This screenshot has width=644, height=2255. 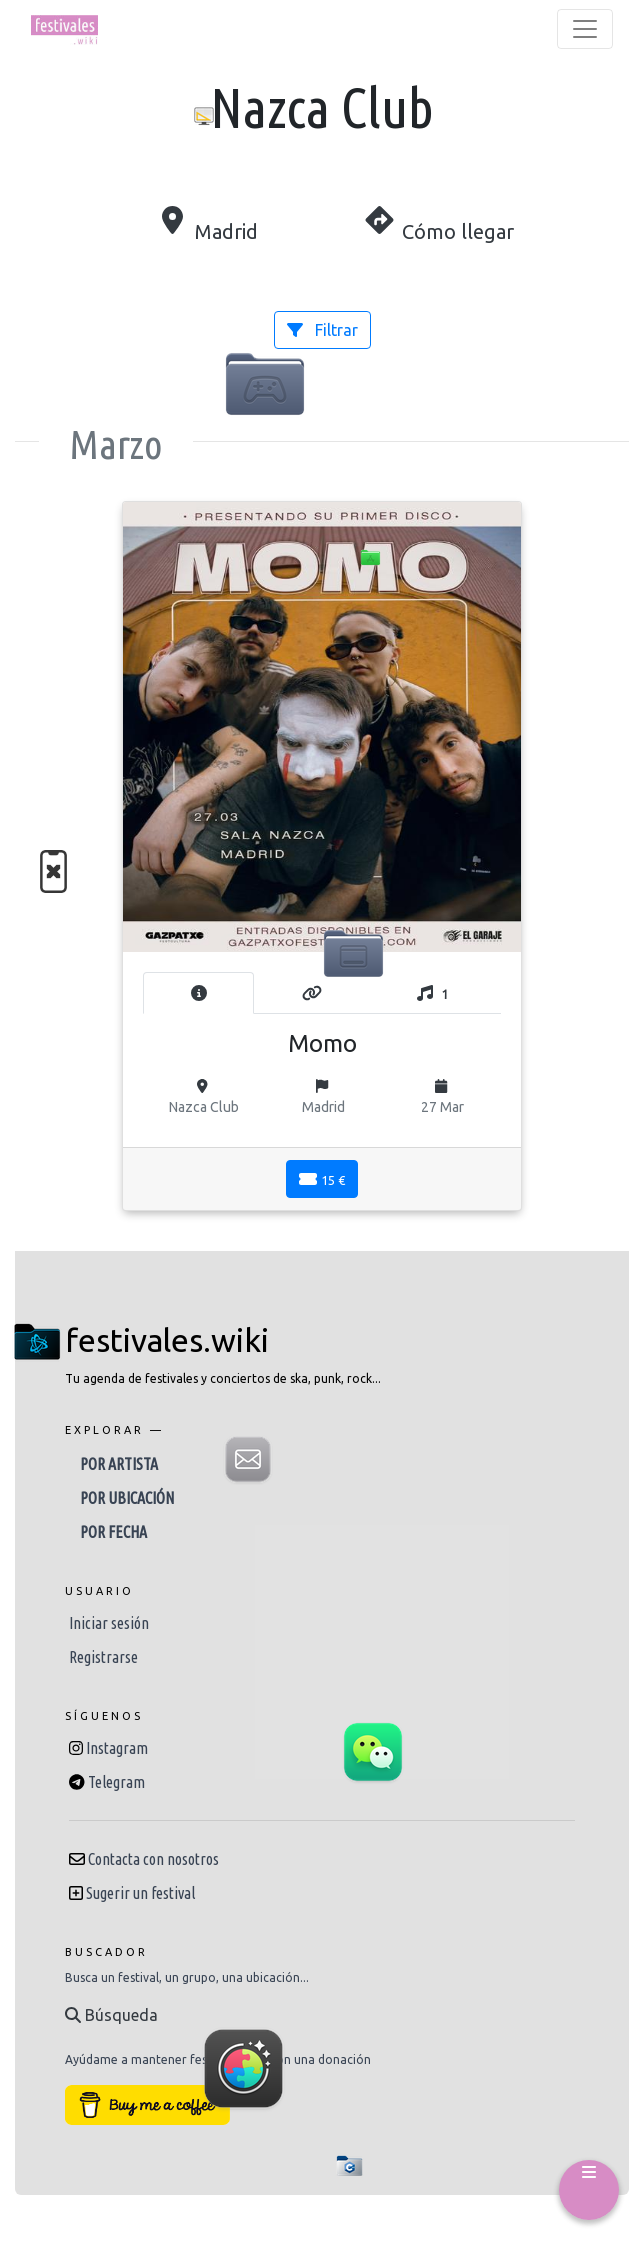 What do you see at coordinates (53, 871) in the screenshot?
I see `disconnect or unlink a paired device` at bounding box center [53, 871].